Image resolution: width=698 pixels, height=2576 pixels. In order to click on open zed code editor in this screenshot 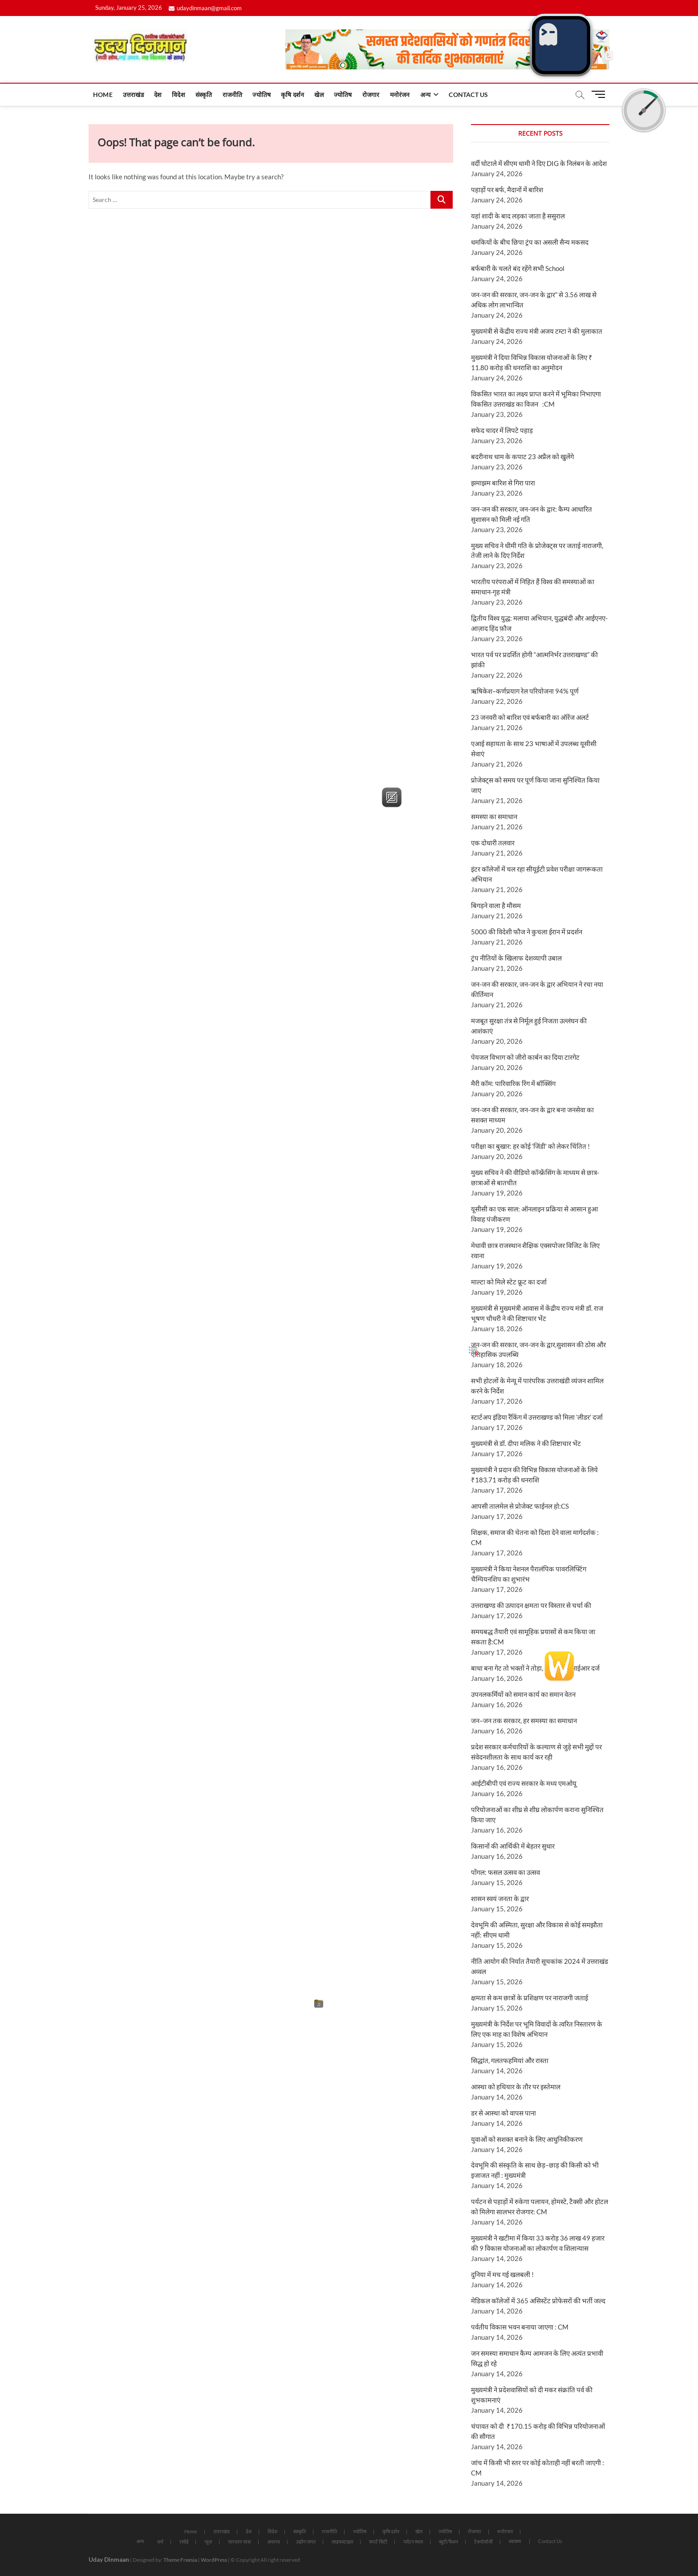, I will do `click(392, 797)`.